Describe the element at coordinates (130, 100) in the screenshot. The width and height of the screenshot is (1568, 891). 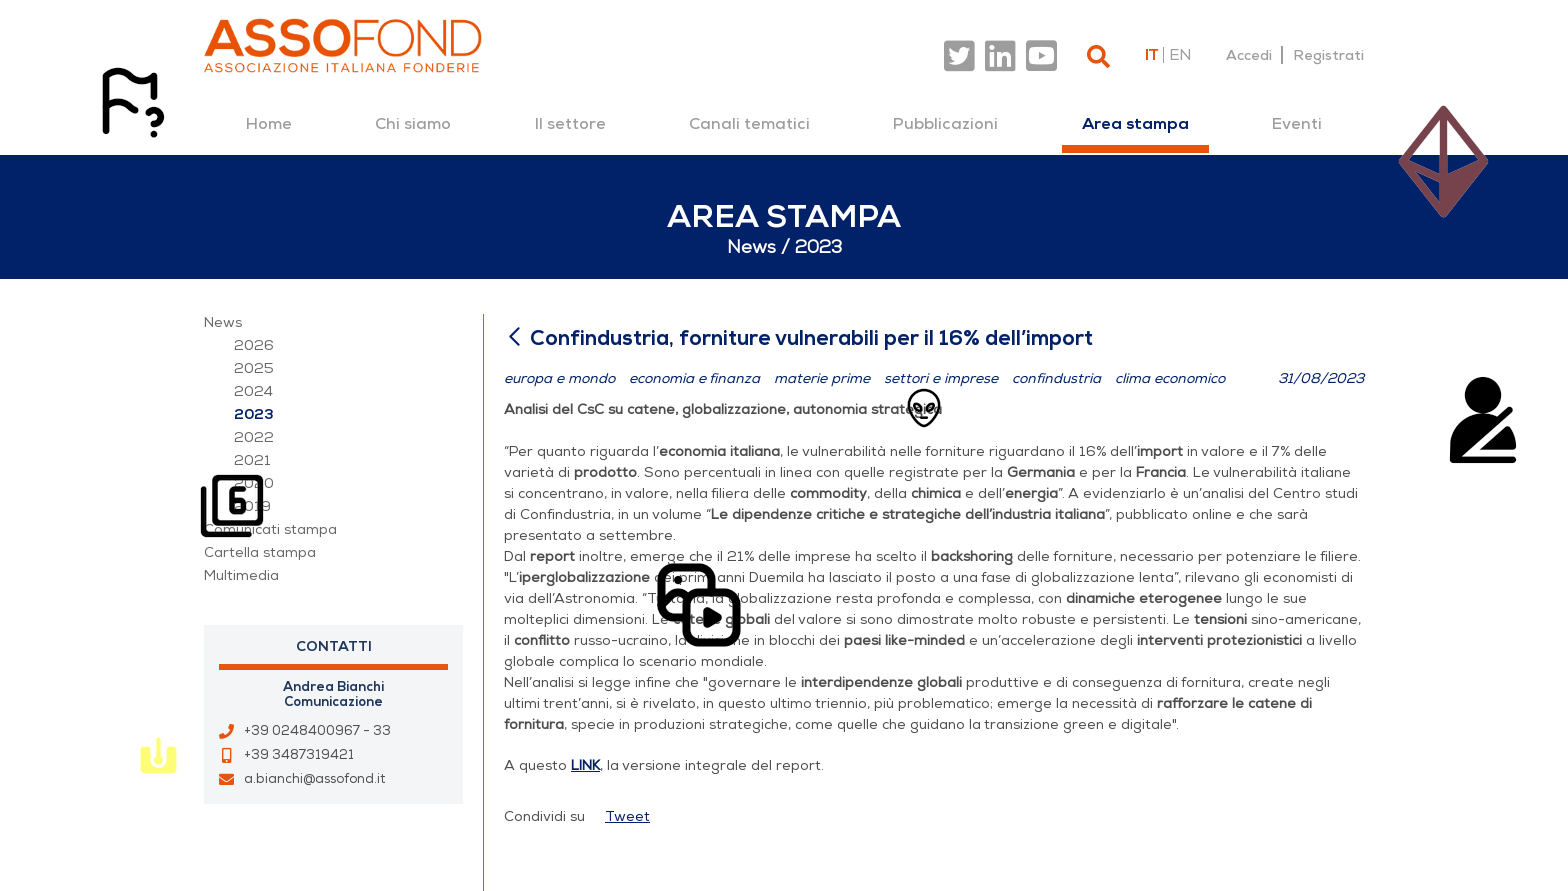
I see `flag content as questionable or uncertain` at that location.